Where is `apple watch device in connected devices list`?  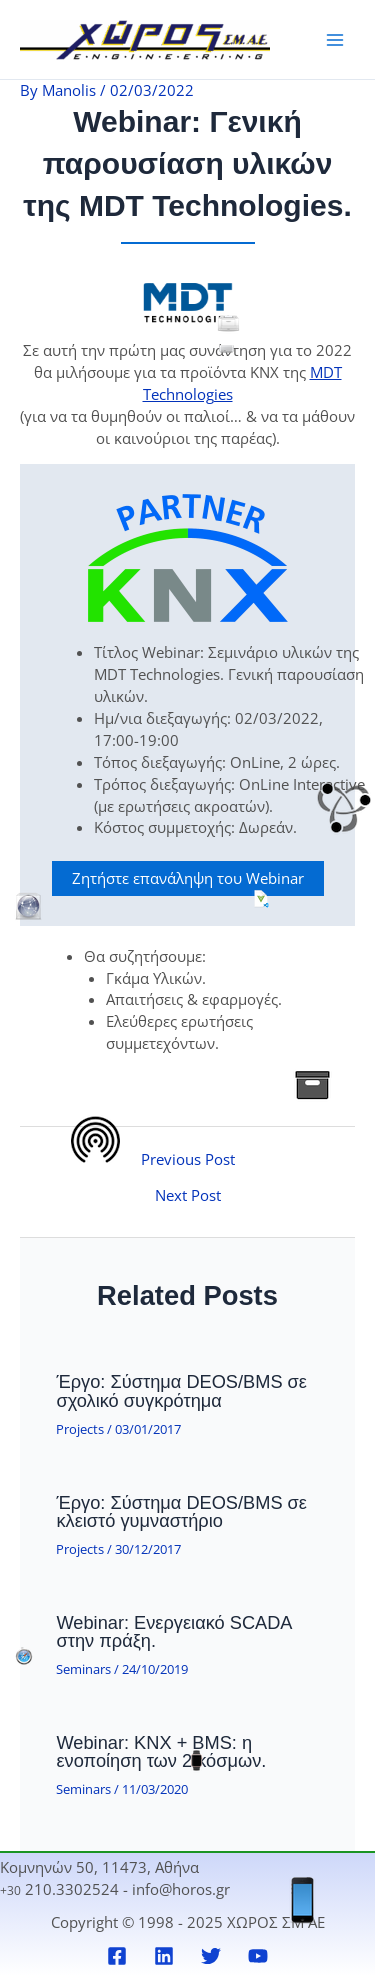
apple watch device in connected devices list is located at coordinates (196, 1760).